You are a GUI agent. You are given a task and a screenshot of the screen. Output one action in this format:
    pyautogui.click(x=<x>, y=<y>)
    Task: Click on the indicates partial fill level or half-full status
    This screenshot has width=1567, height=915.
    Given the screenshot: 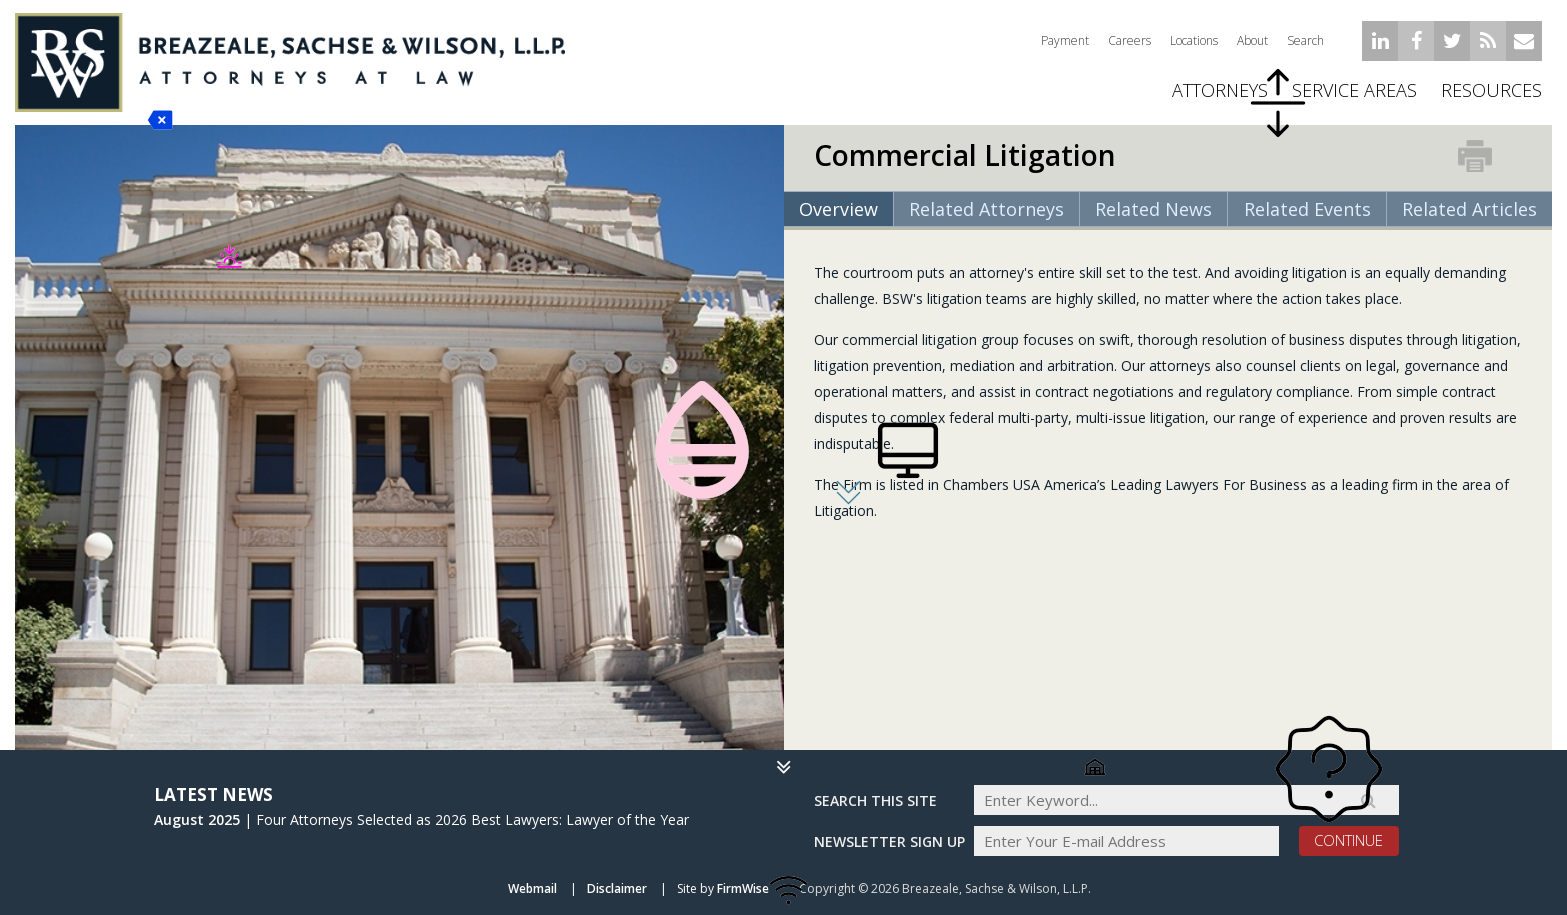 What is the action you would take?
    pyautogui.click(x=702, y=444)
    